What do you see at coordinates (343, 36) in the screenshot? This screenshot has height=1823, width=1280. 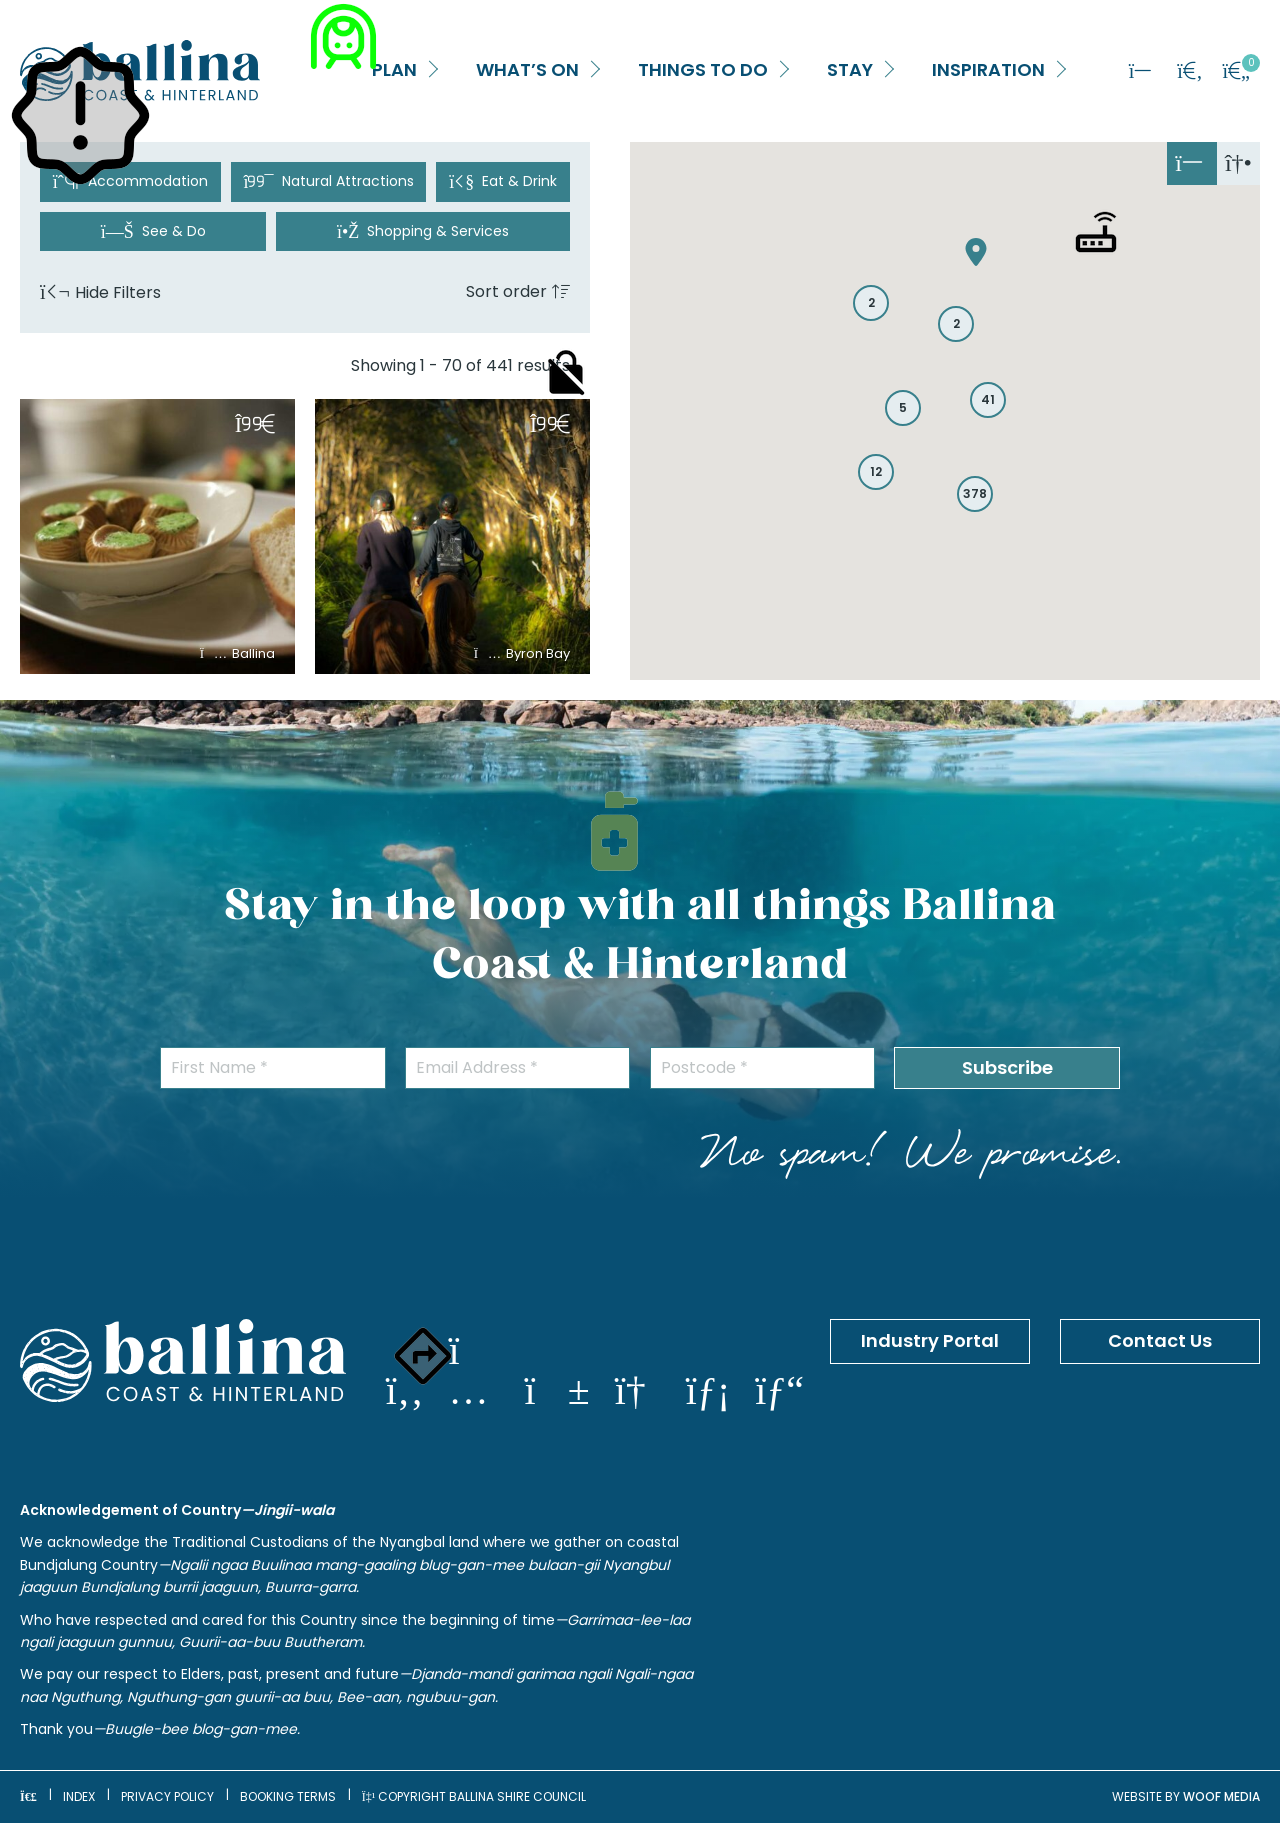 I see `view train or rail transit options` at bounding box center [343, 36].